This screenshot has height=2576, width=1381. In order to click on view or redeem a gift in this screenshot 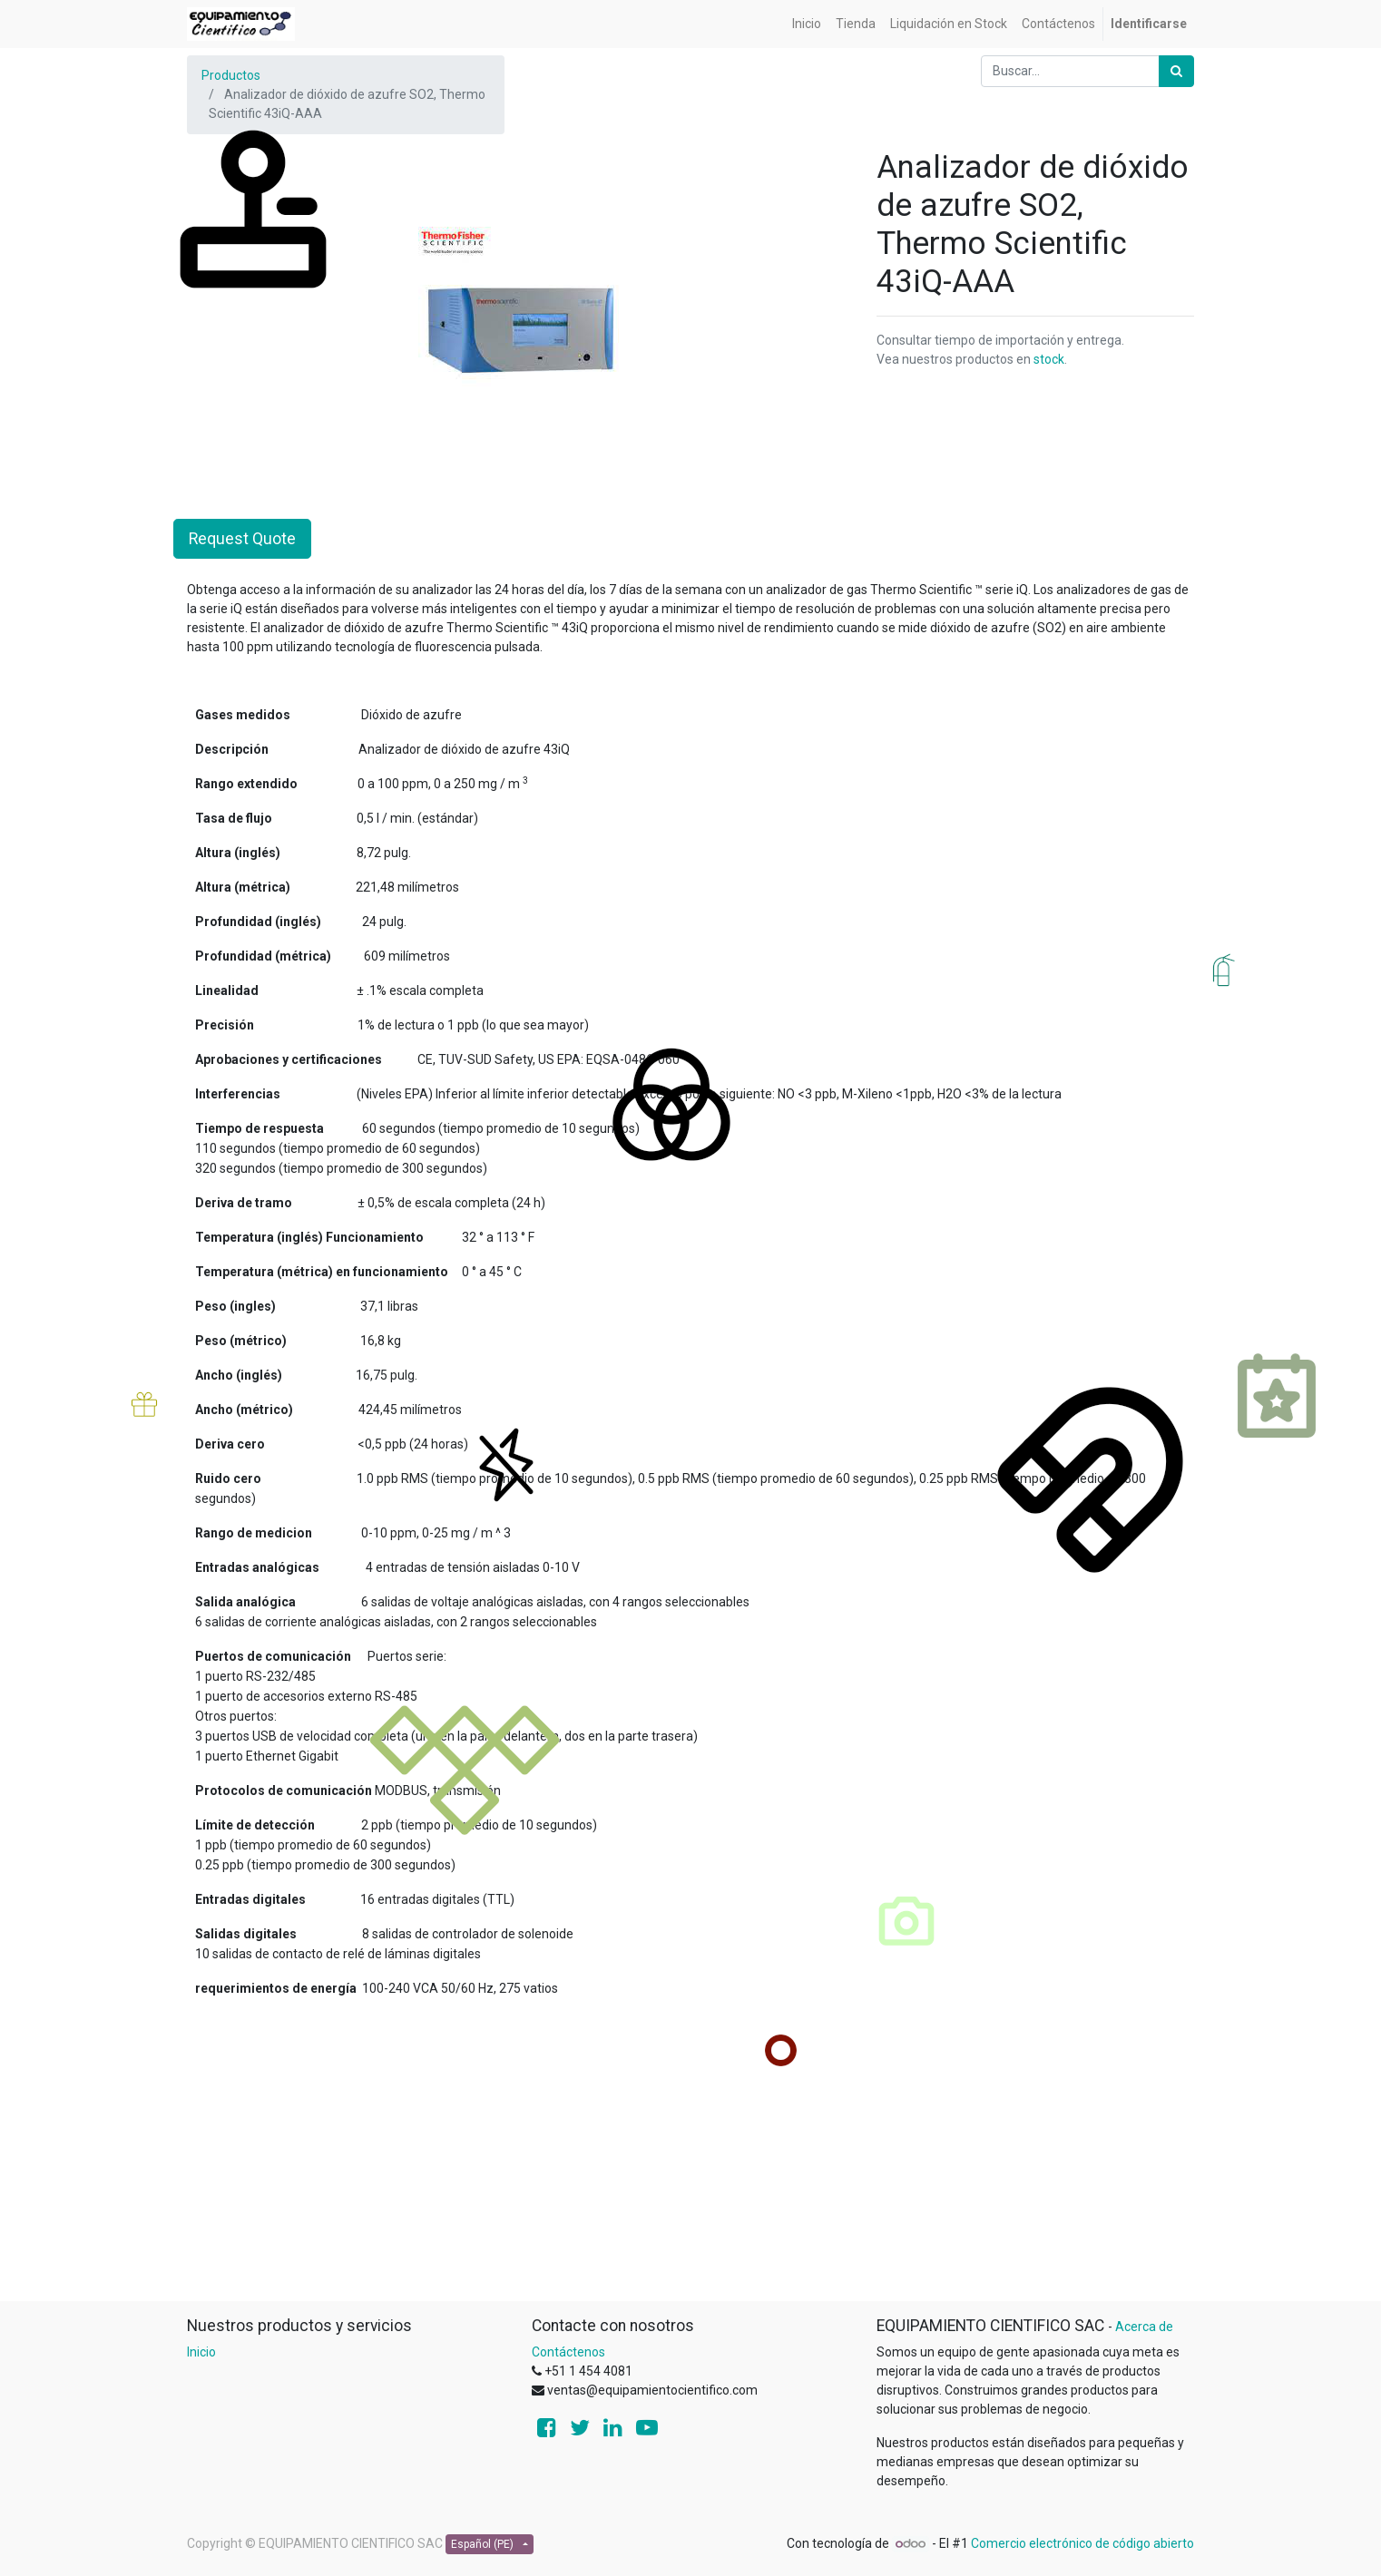, I will do `click(144, 1406)`.